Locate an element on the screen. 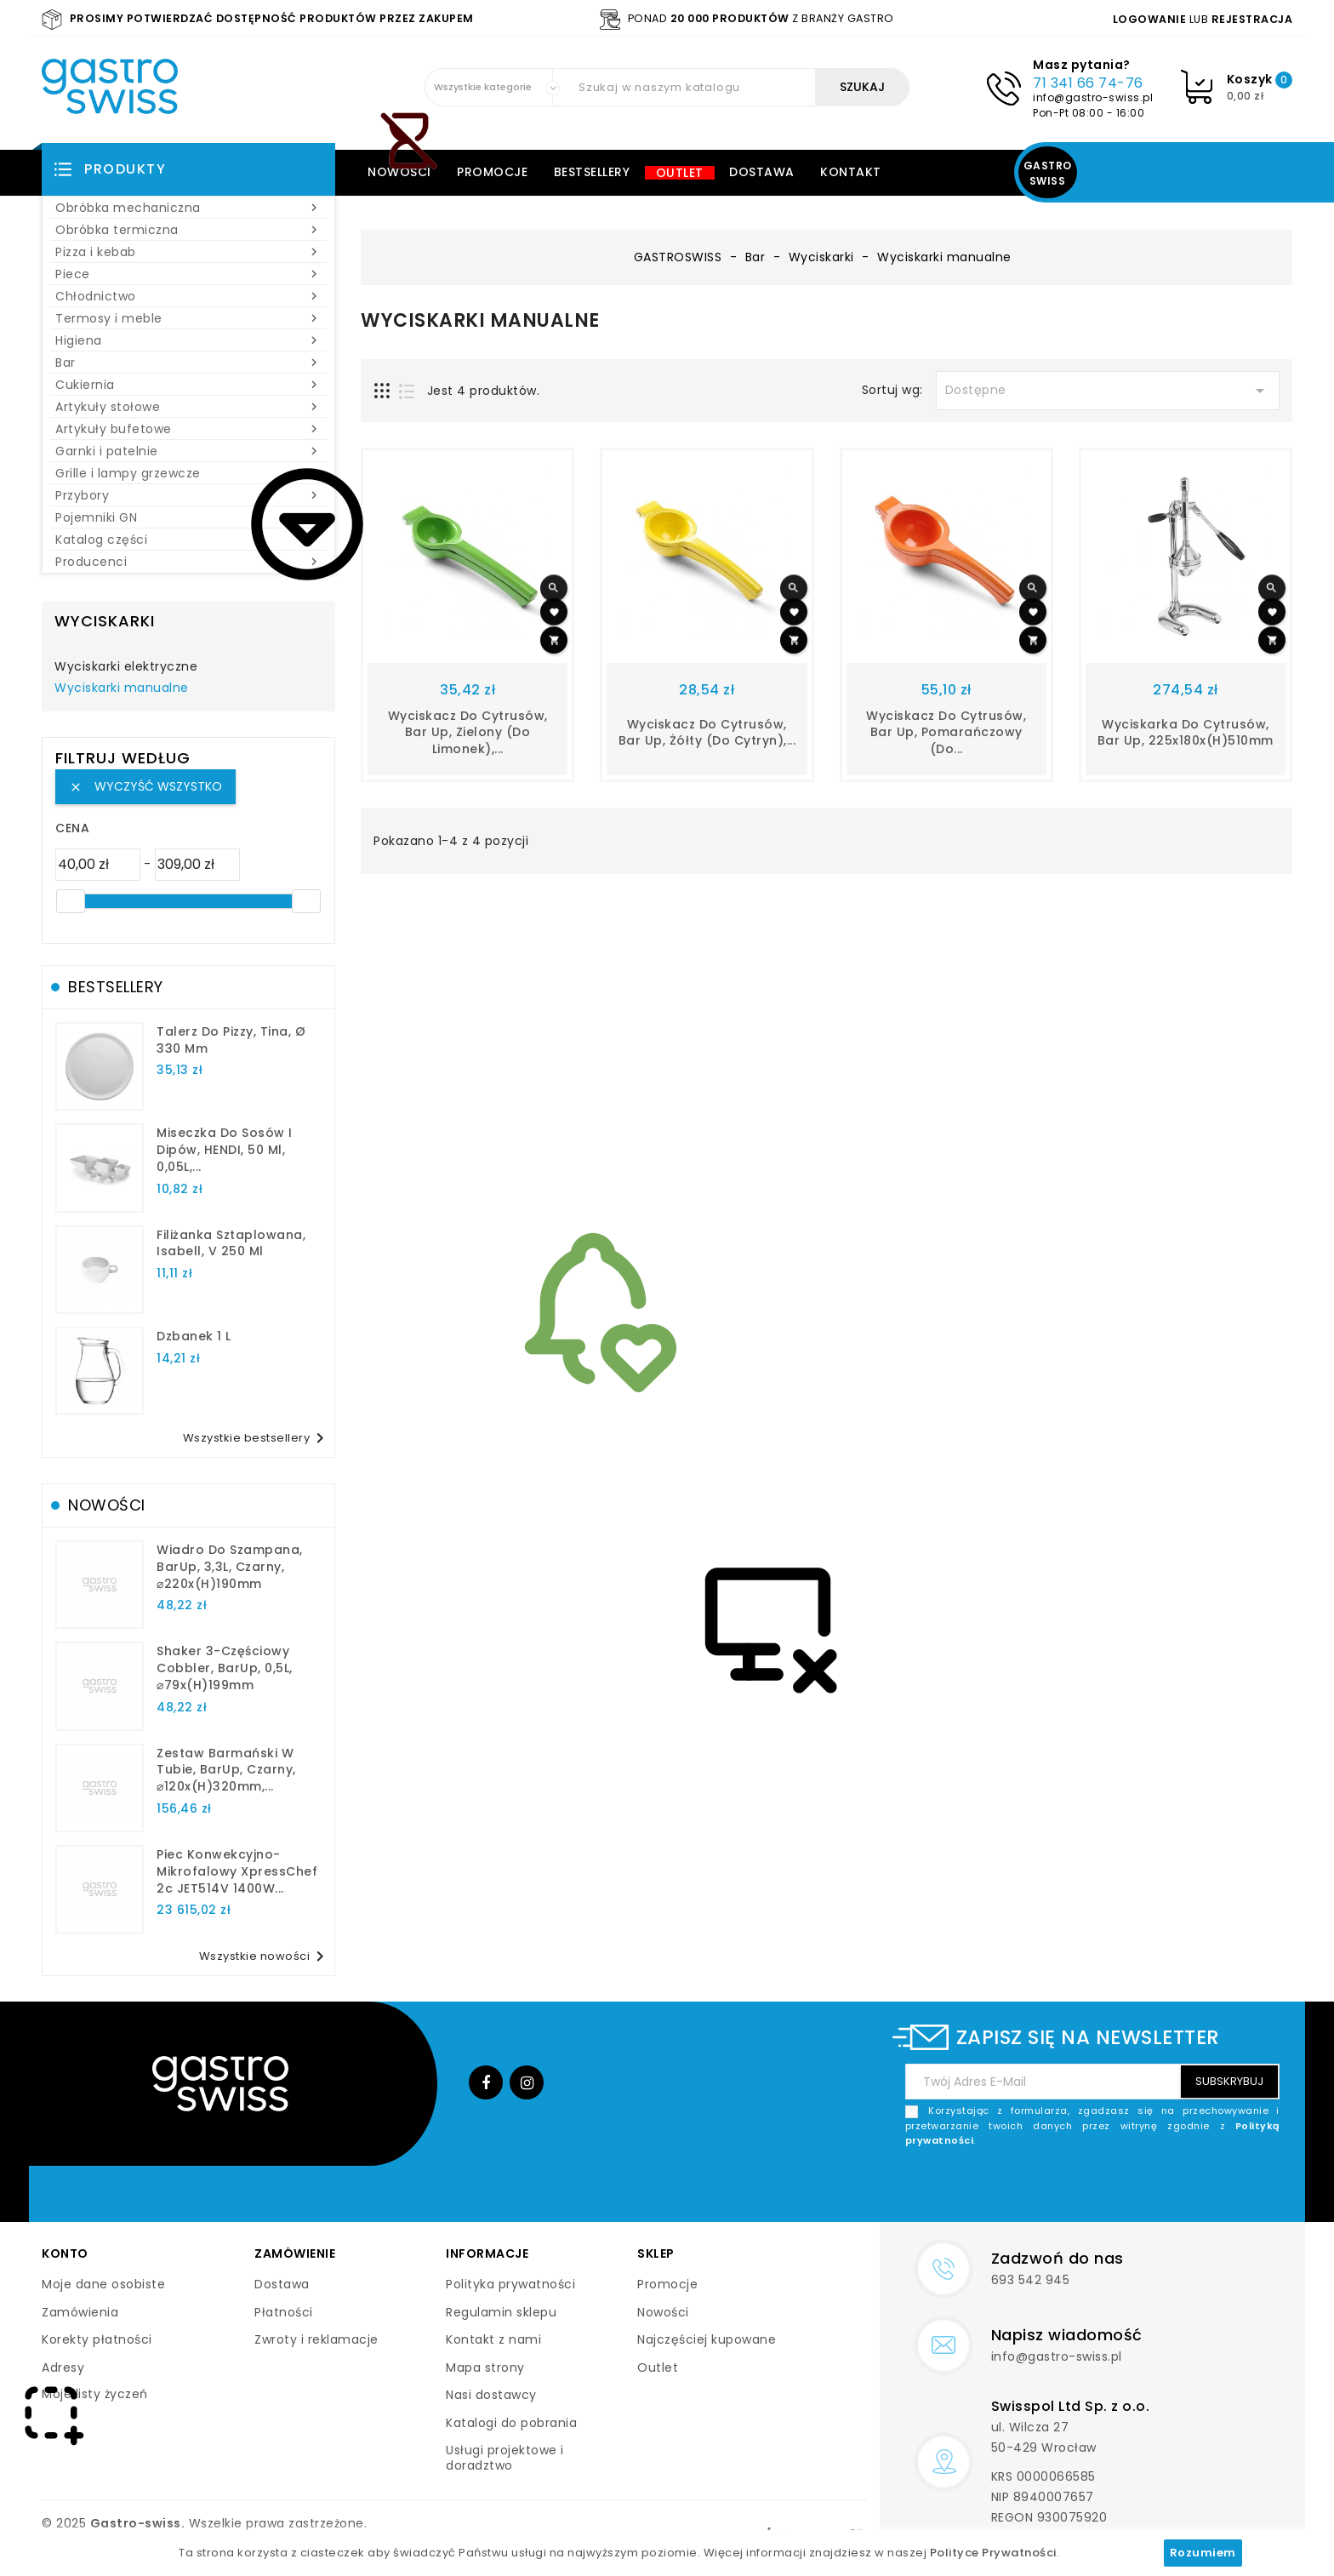  disconnect or remove desktop device is located at coordinates (767, 1624).